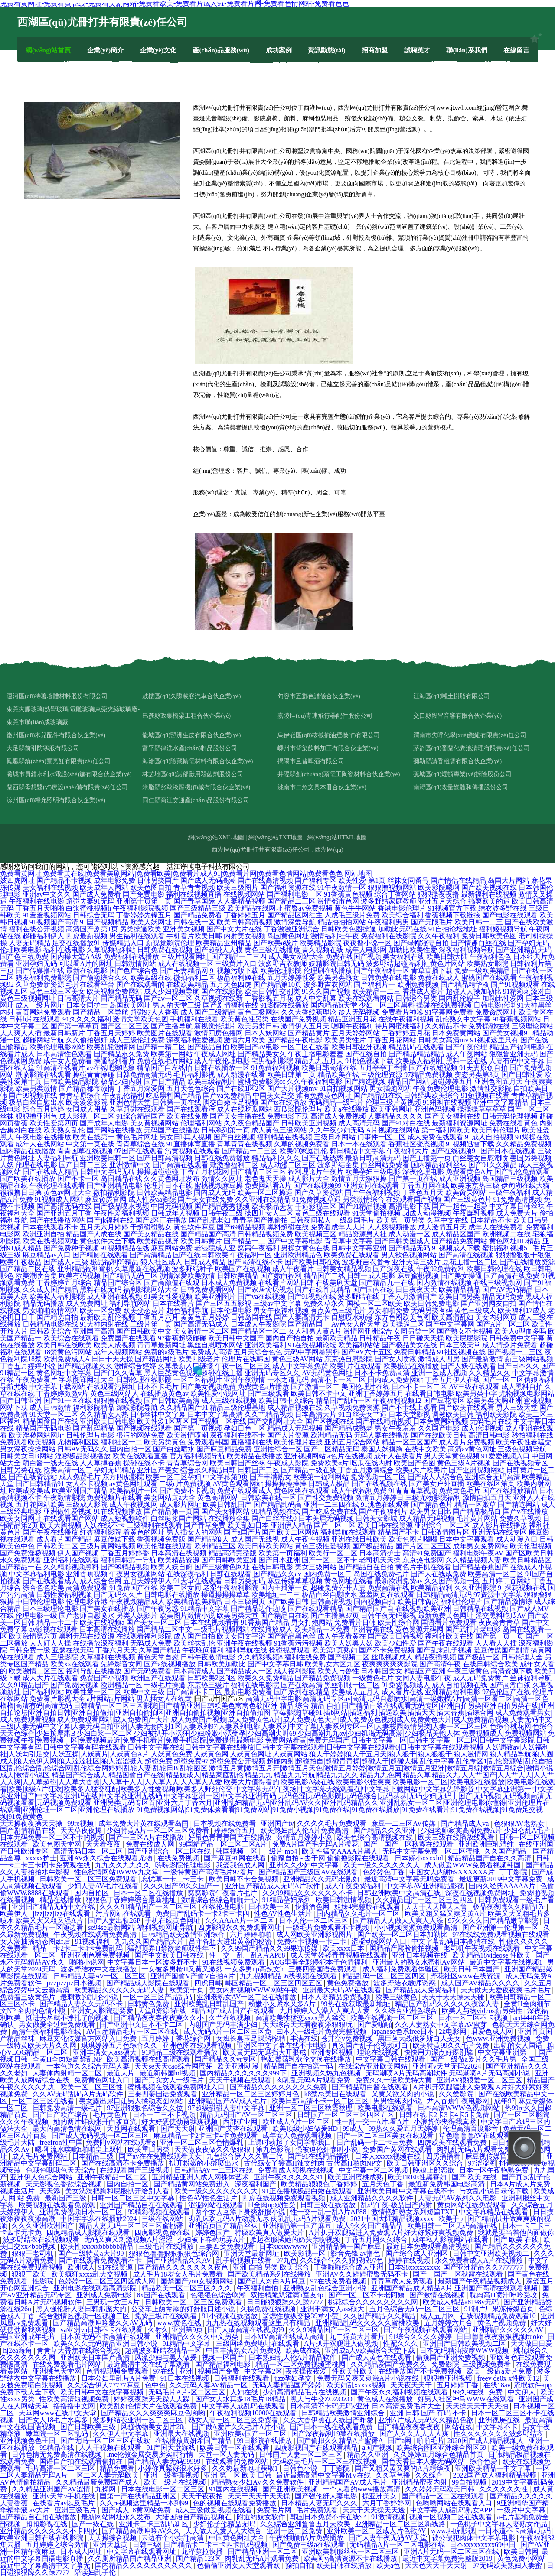  I want to click on access sound and audio settings, so click(524, 2147).